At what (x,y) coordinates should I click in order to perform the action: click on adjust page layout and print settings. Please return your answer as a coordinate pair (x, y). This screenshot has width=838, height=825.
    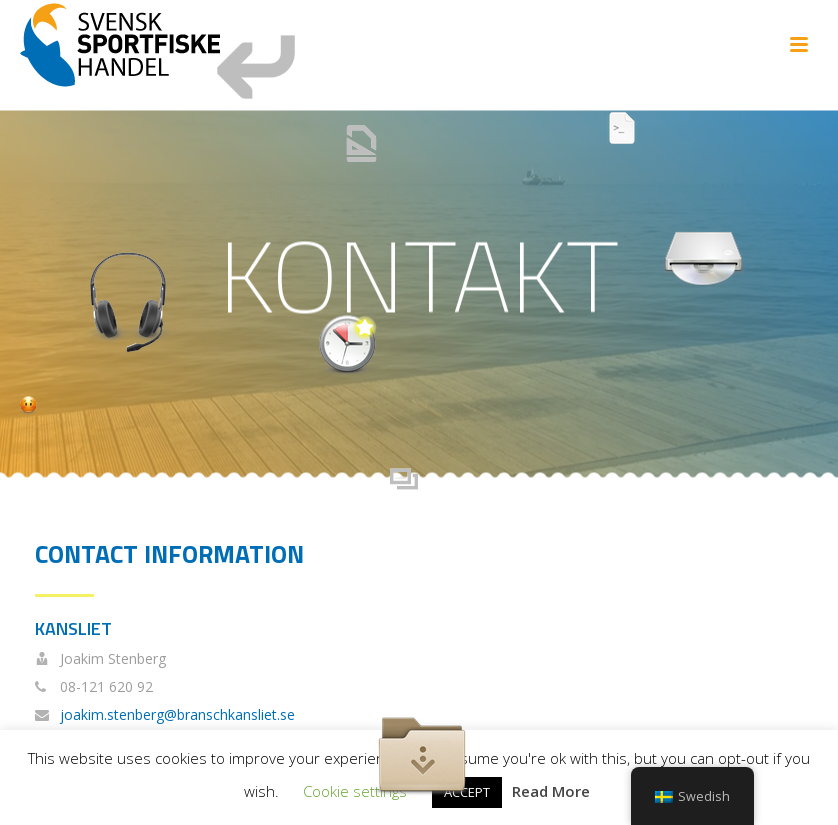
    Looking at the image, I should click on (361, 142).